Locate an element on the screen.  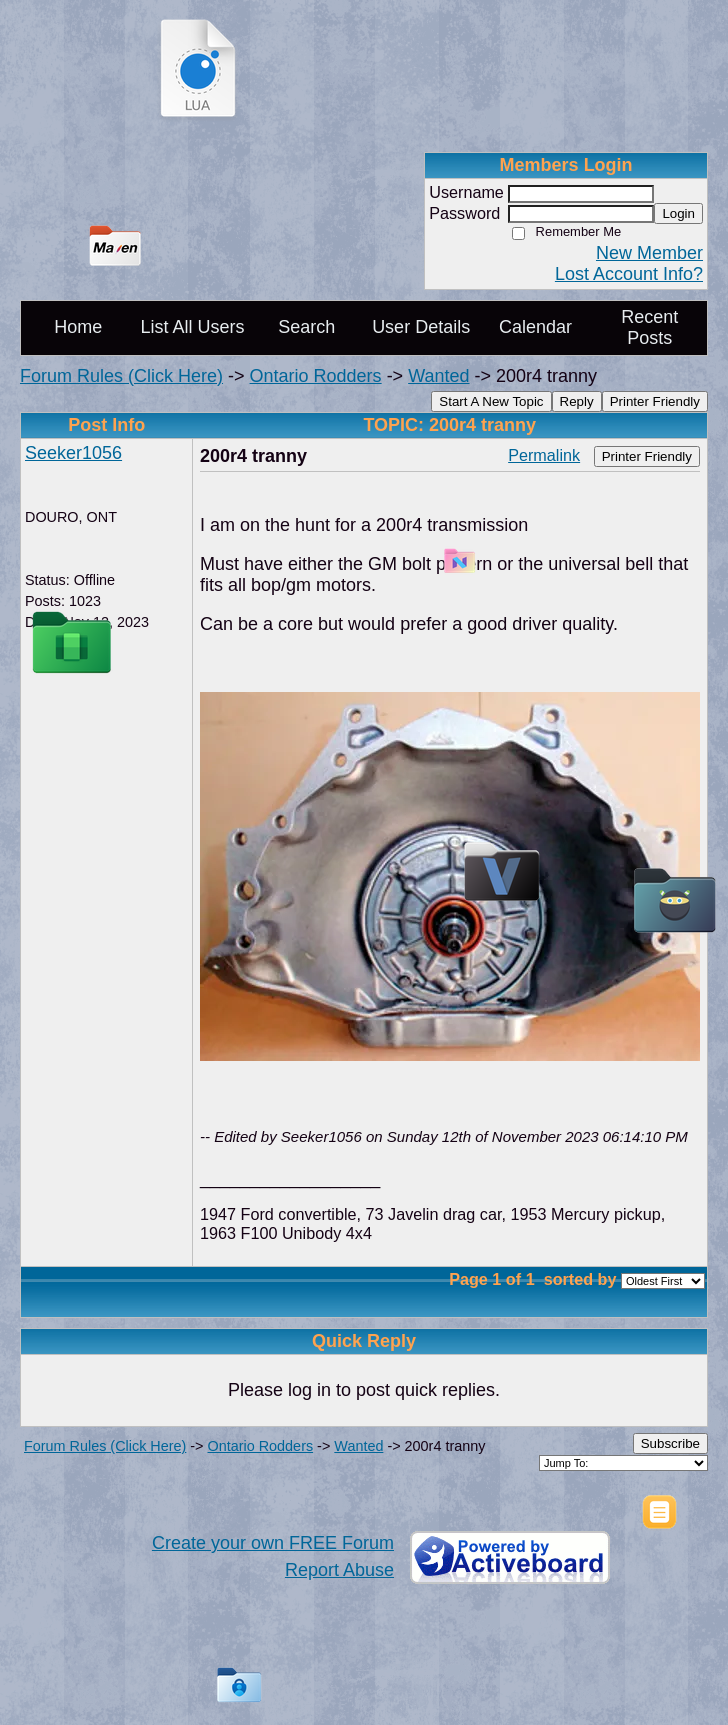
open ninja download manager folder is located at coordinates (674, 902).